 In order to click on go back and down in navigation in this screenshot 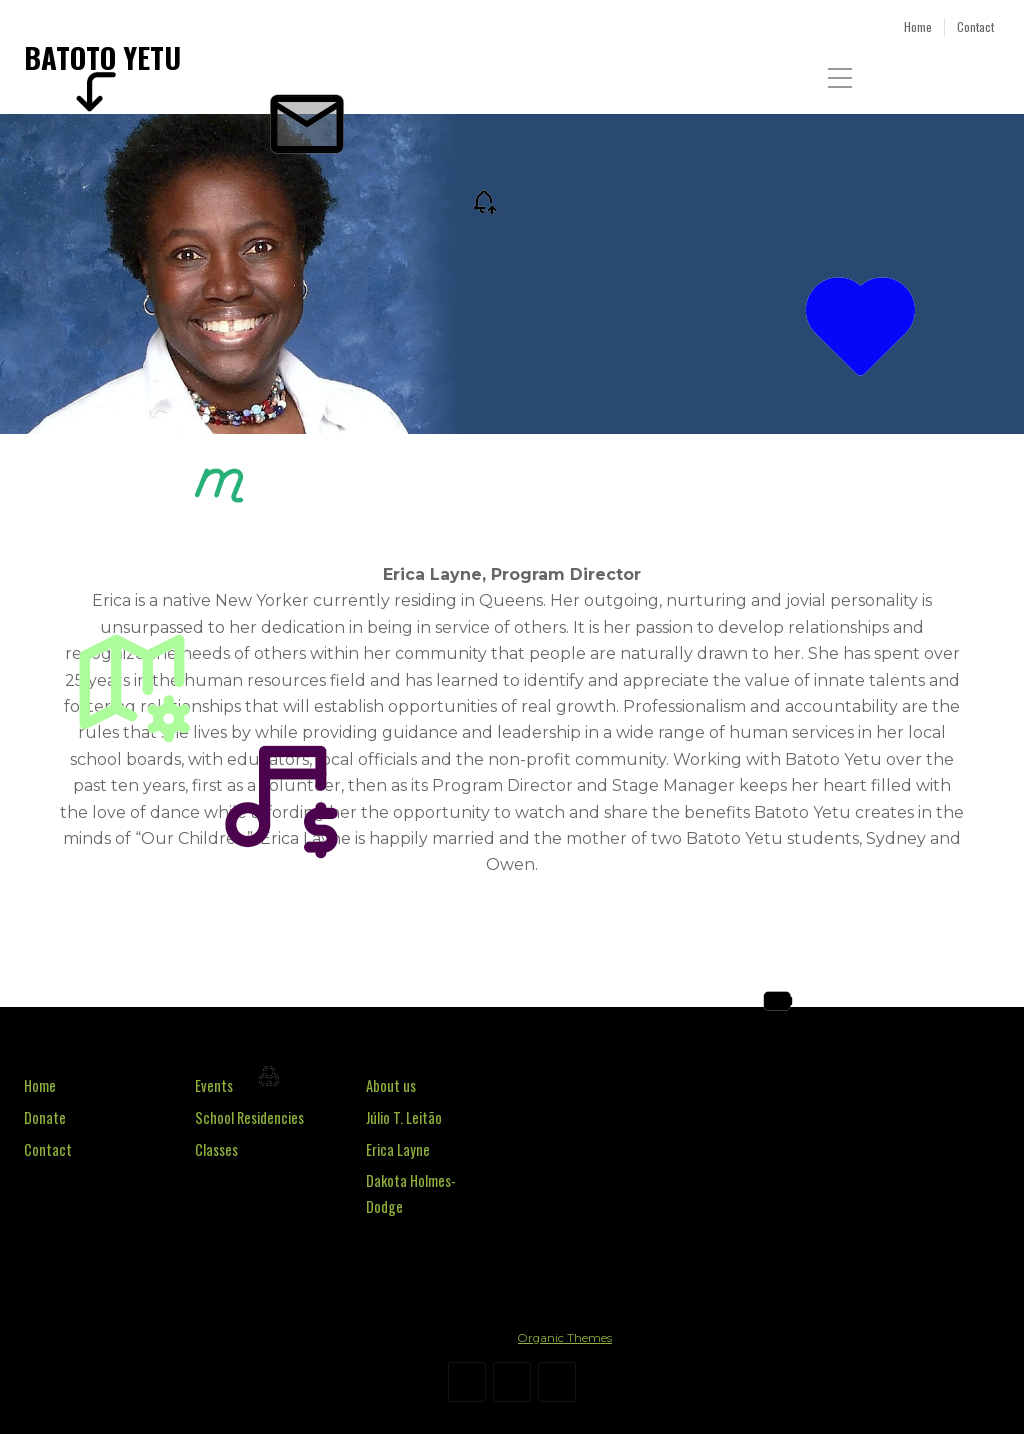, I will do `click(97, 90)`.